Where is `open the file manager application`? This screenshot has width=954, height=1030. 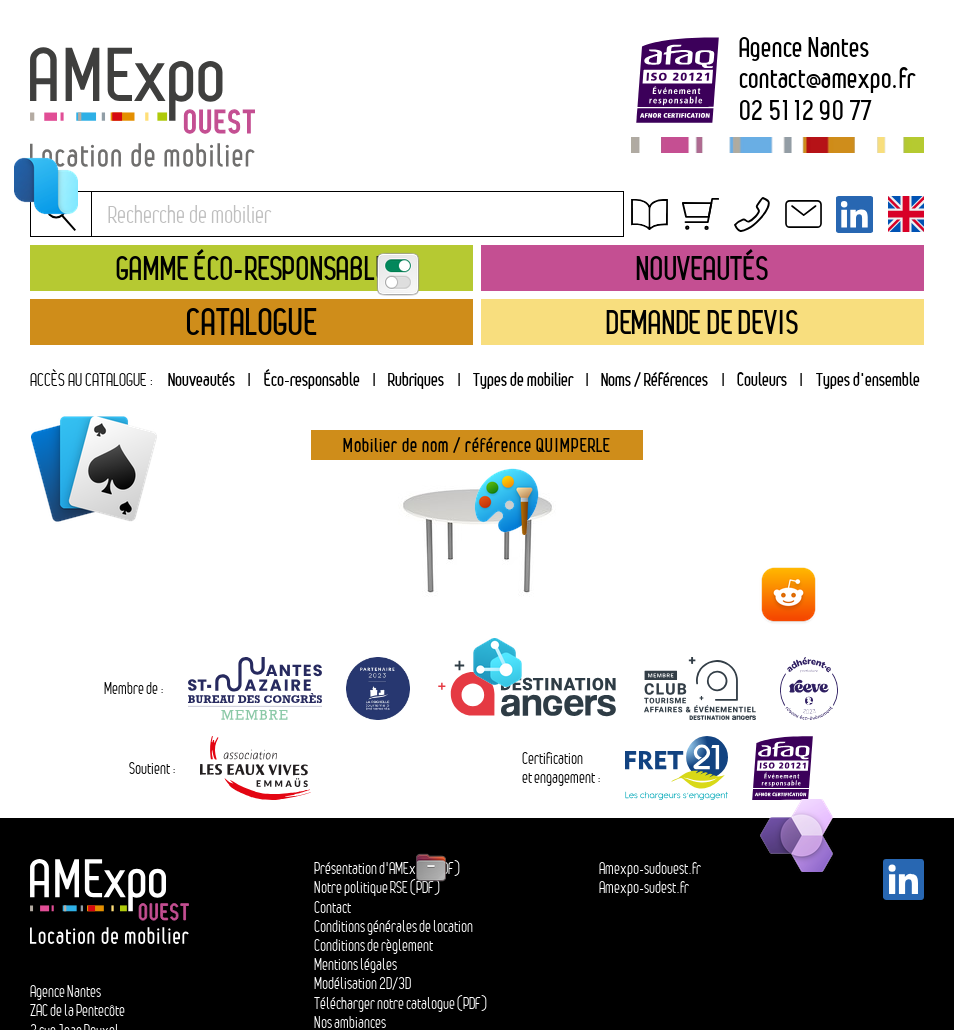
open the file manager application is located at coordinates (431, 867).